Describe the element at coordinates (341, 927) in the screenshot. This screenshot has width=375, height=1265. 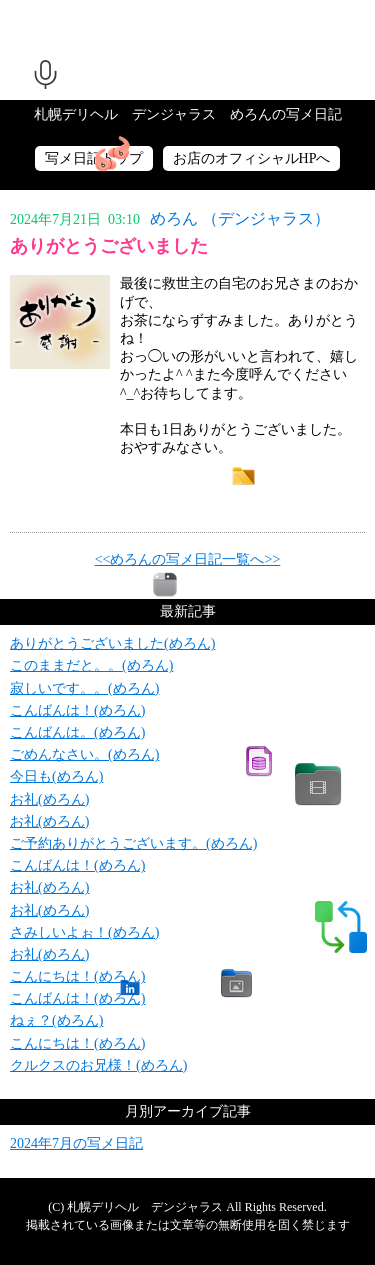
I see `indicates an active connection between two devices or services` at that location.